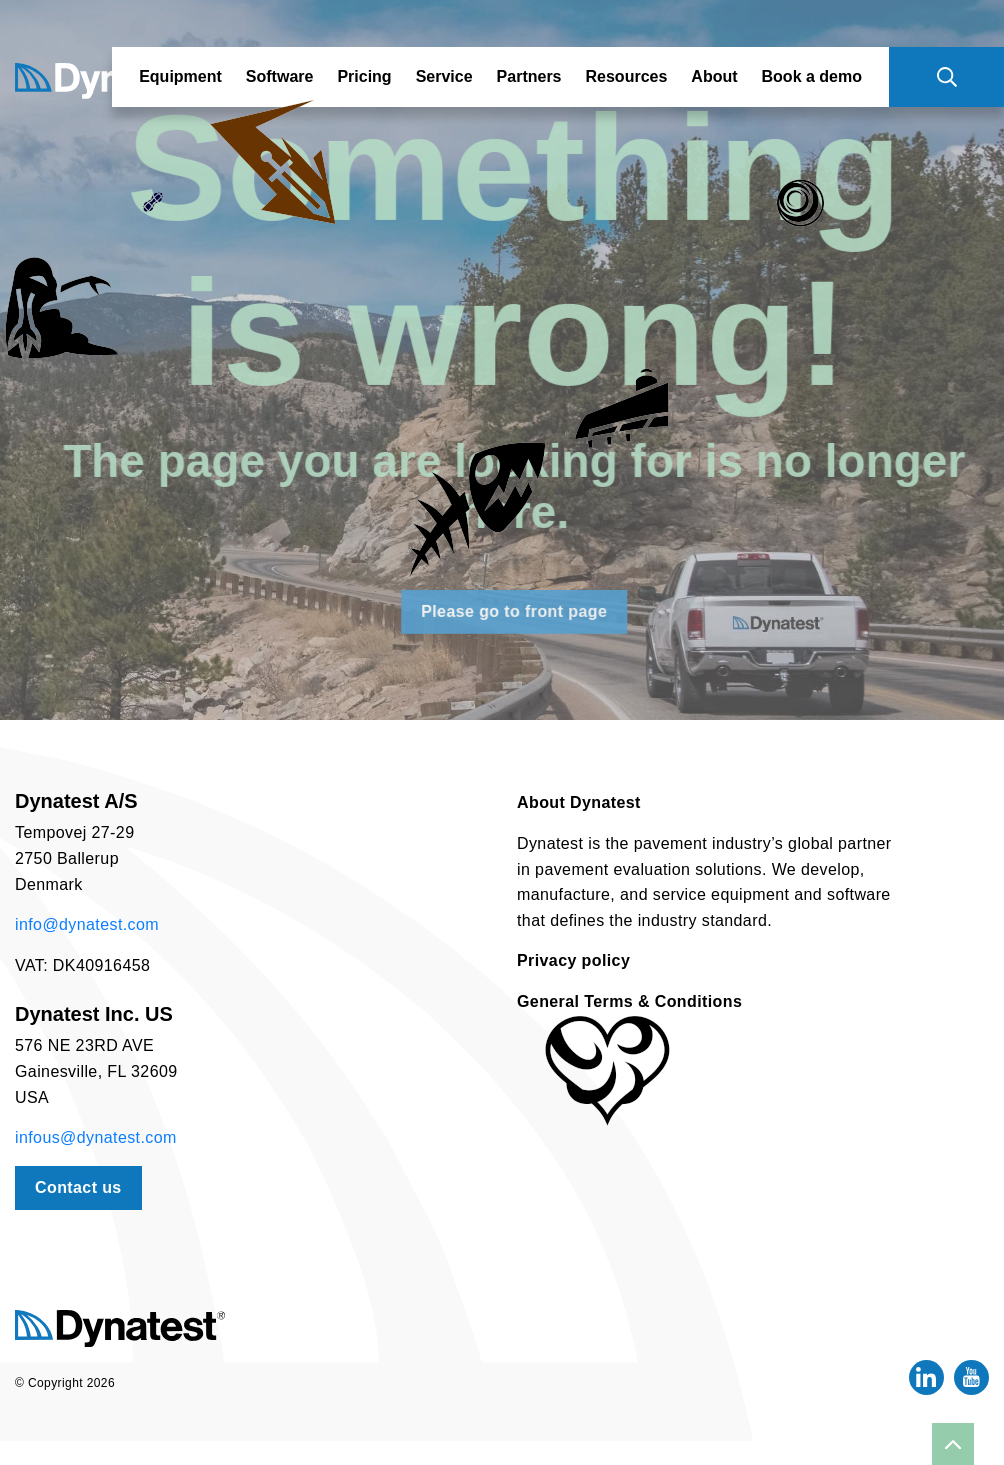 The width and height of the screenshot is (1004, 1465). What do you see at coordinates (621, 409) in the screenshot?
I see `access flight or travel features` at bounding box center [621, 409].